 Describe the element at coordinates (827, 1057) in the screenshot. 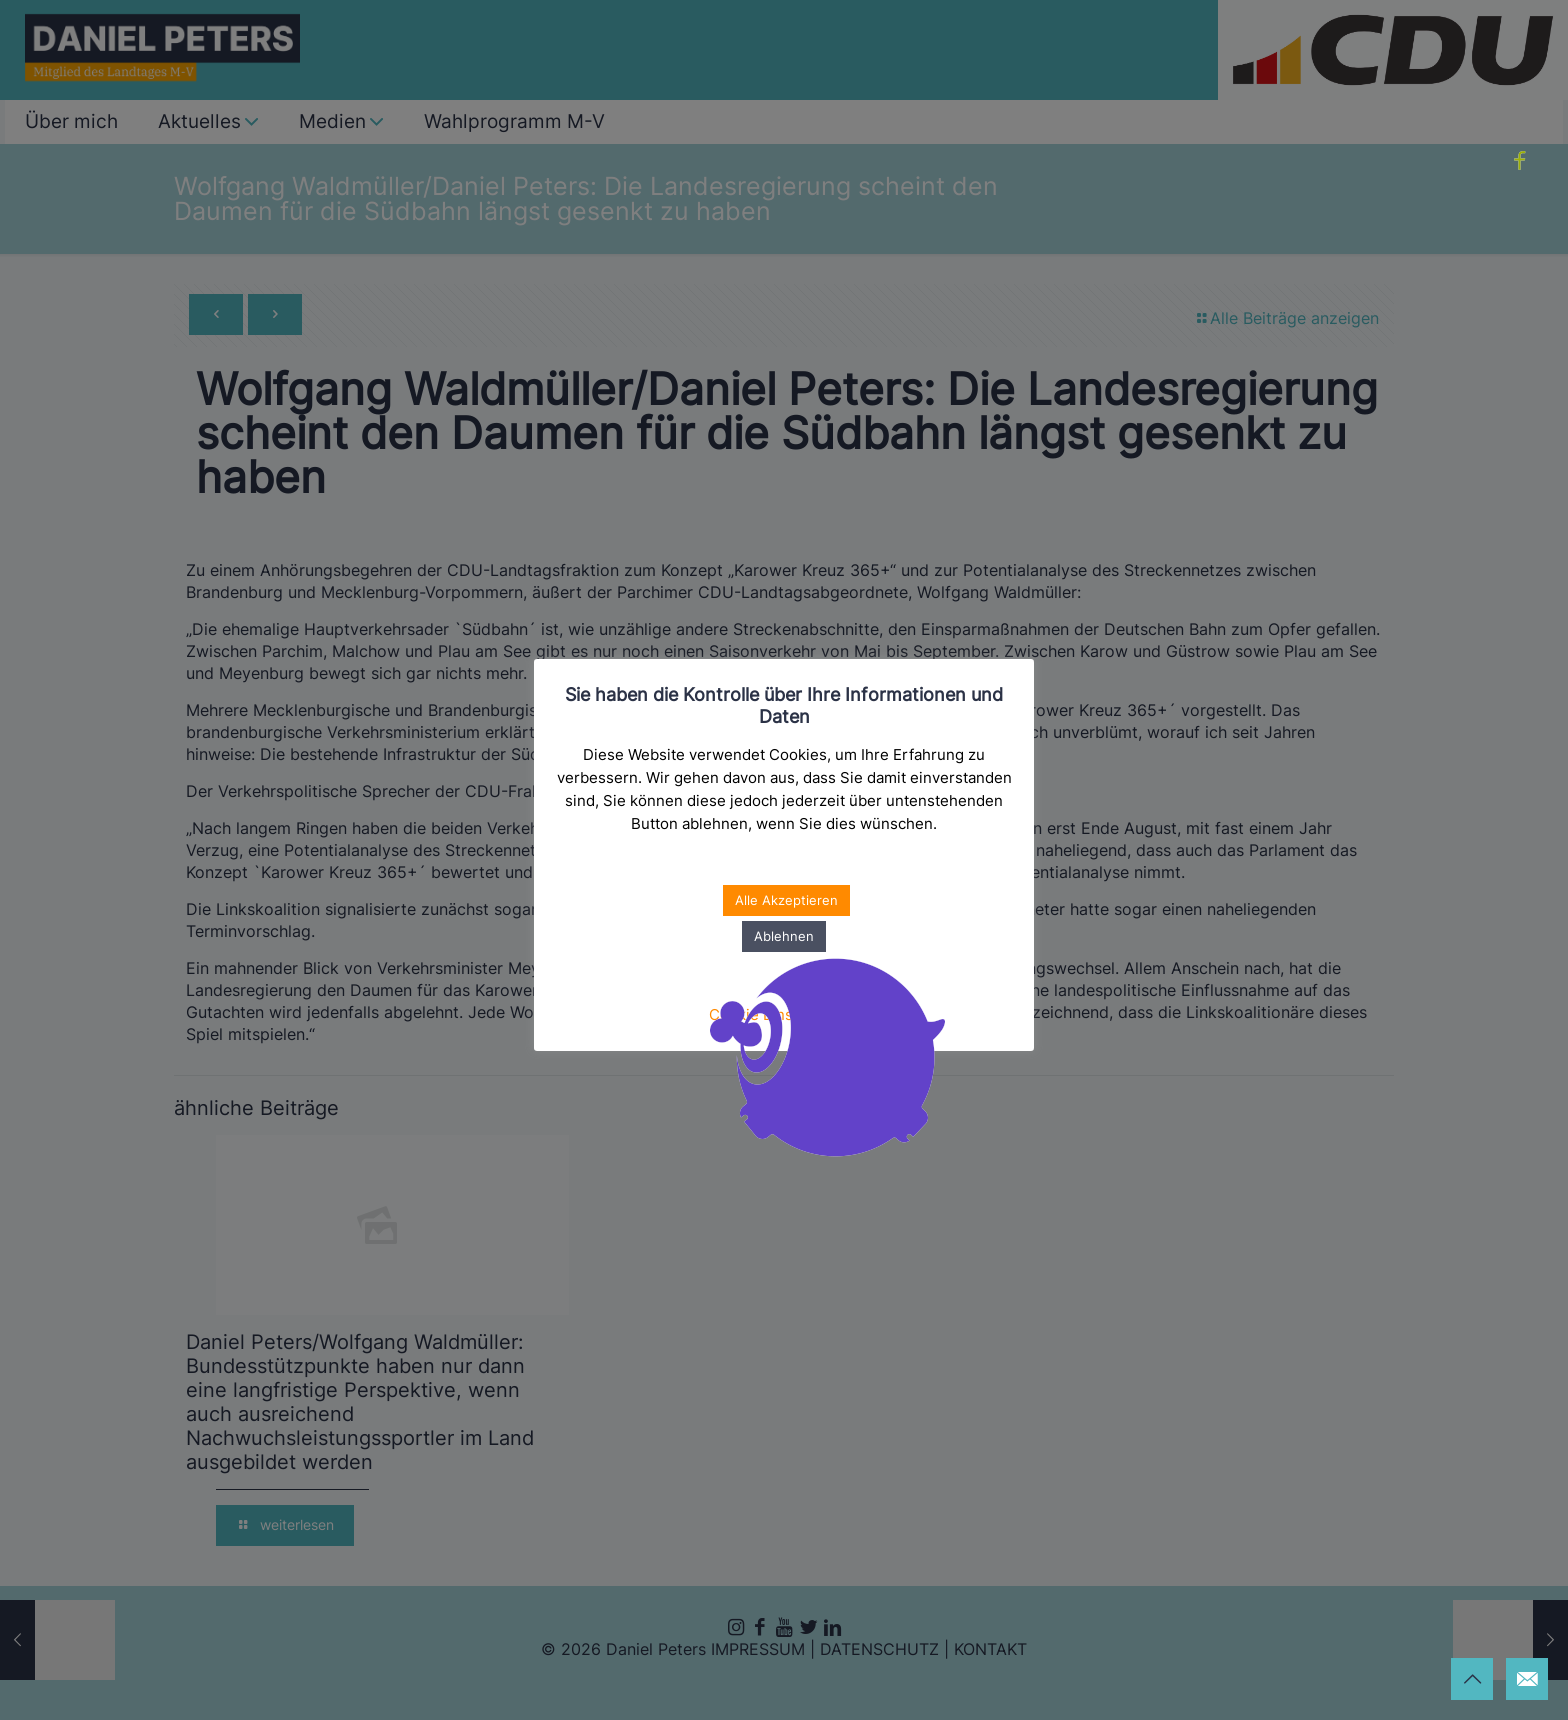

I see `open the Plurk social networking app` at that location.